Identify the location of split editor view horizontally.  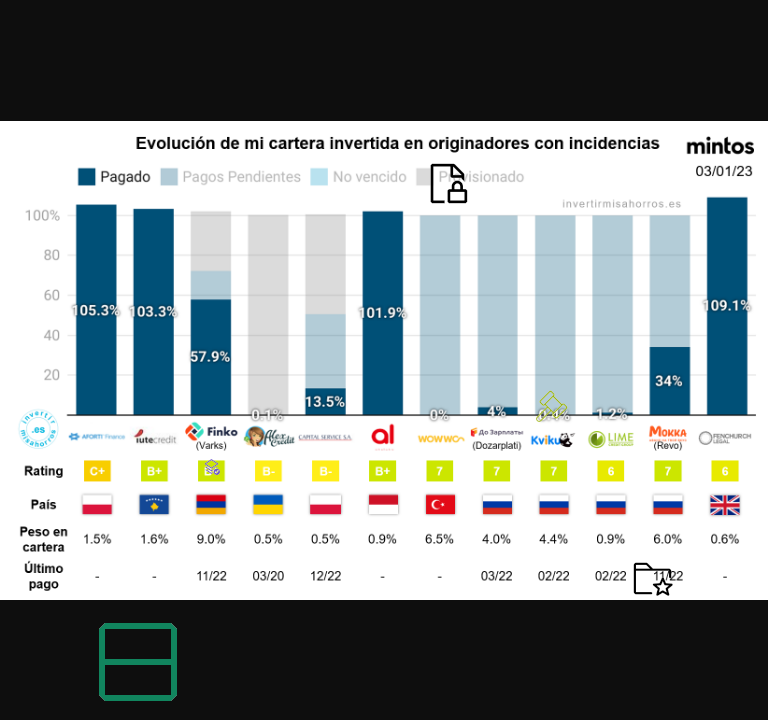
(135, 659).